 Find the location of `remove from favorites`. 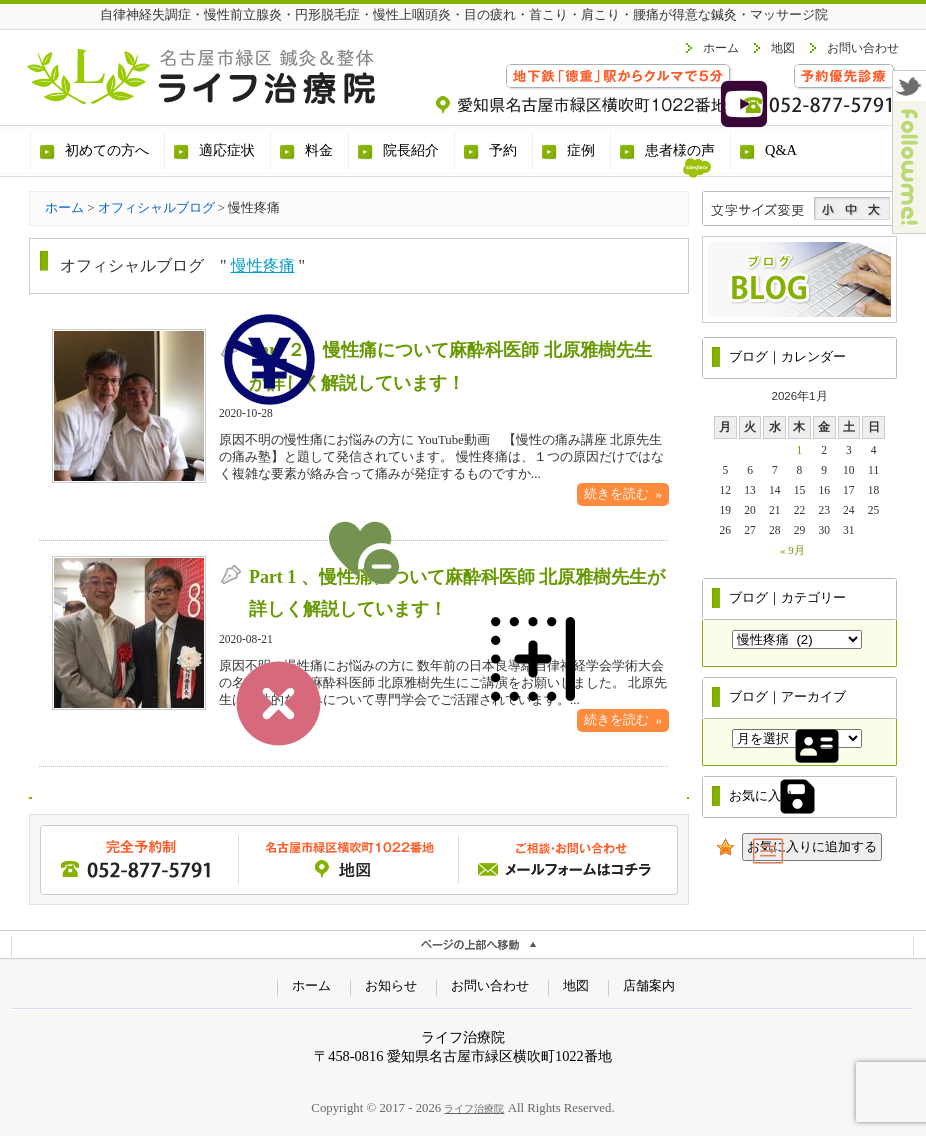

remove from favorites is located at coordinates (364, 549).